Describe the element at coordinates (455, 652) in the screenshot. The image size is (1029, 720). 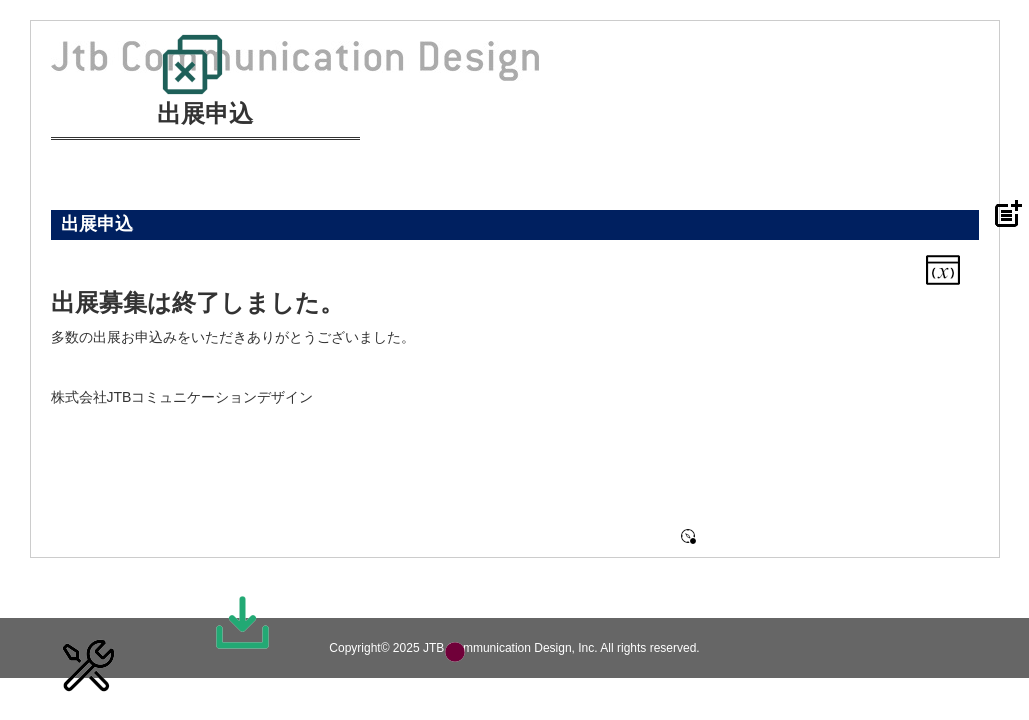
I see `indicates an unread notification or new item` at that location.